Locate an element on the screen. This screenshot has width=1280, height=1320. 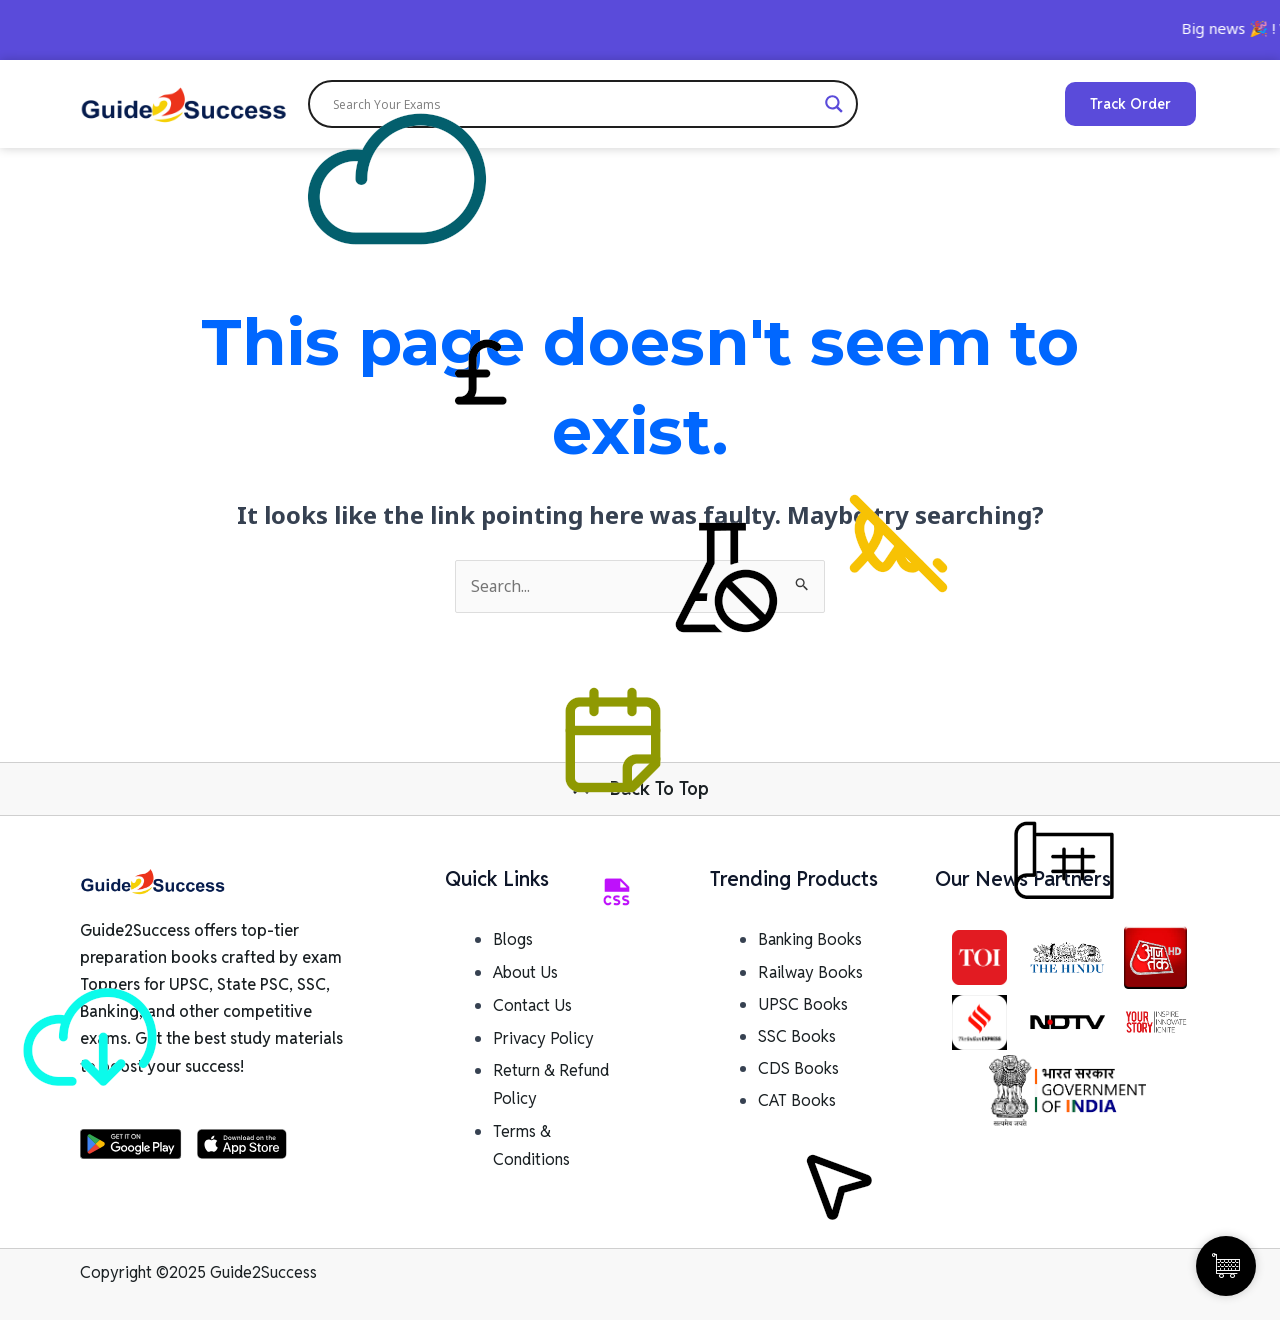
download from cloud storage is located at coordinates (90, 1037).